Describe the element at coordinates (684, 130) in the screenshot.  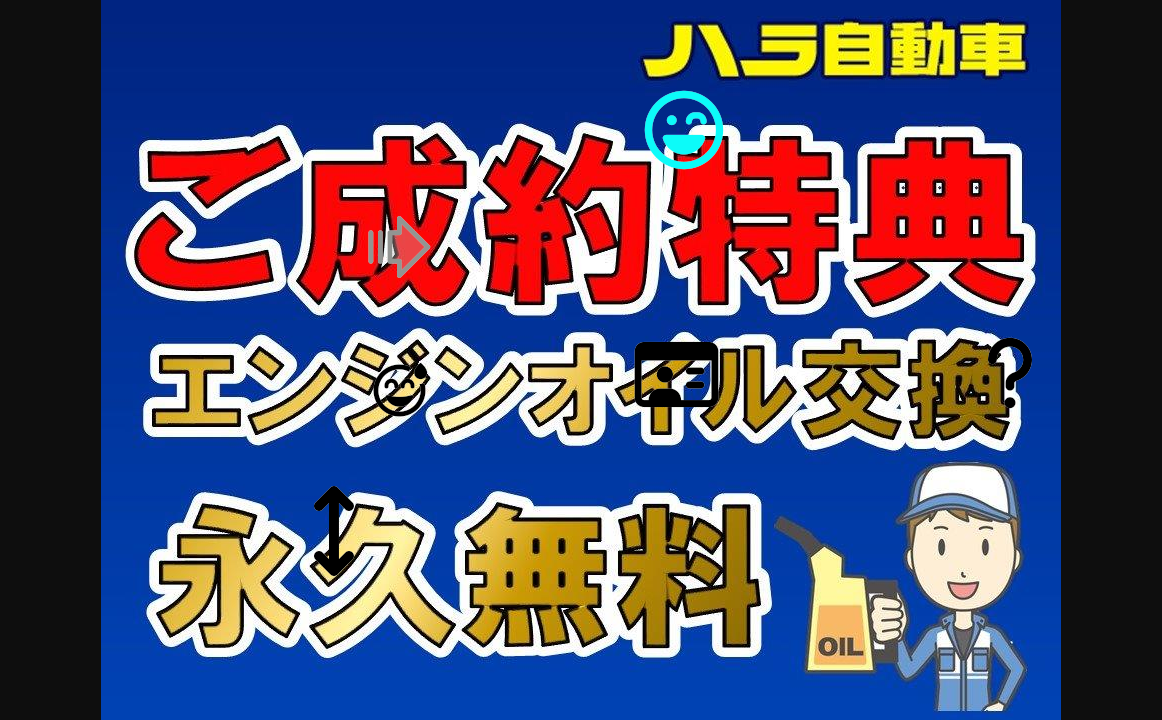
I see `add a playful or humorous reaction` at that location.